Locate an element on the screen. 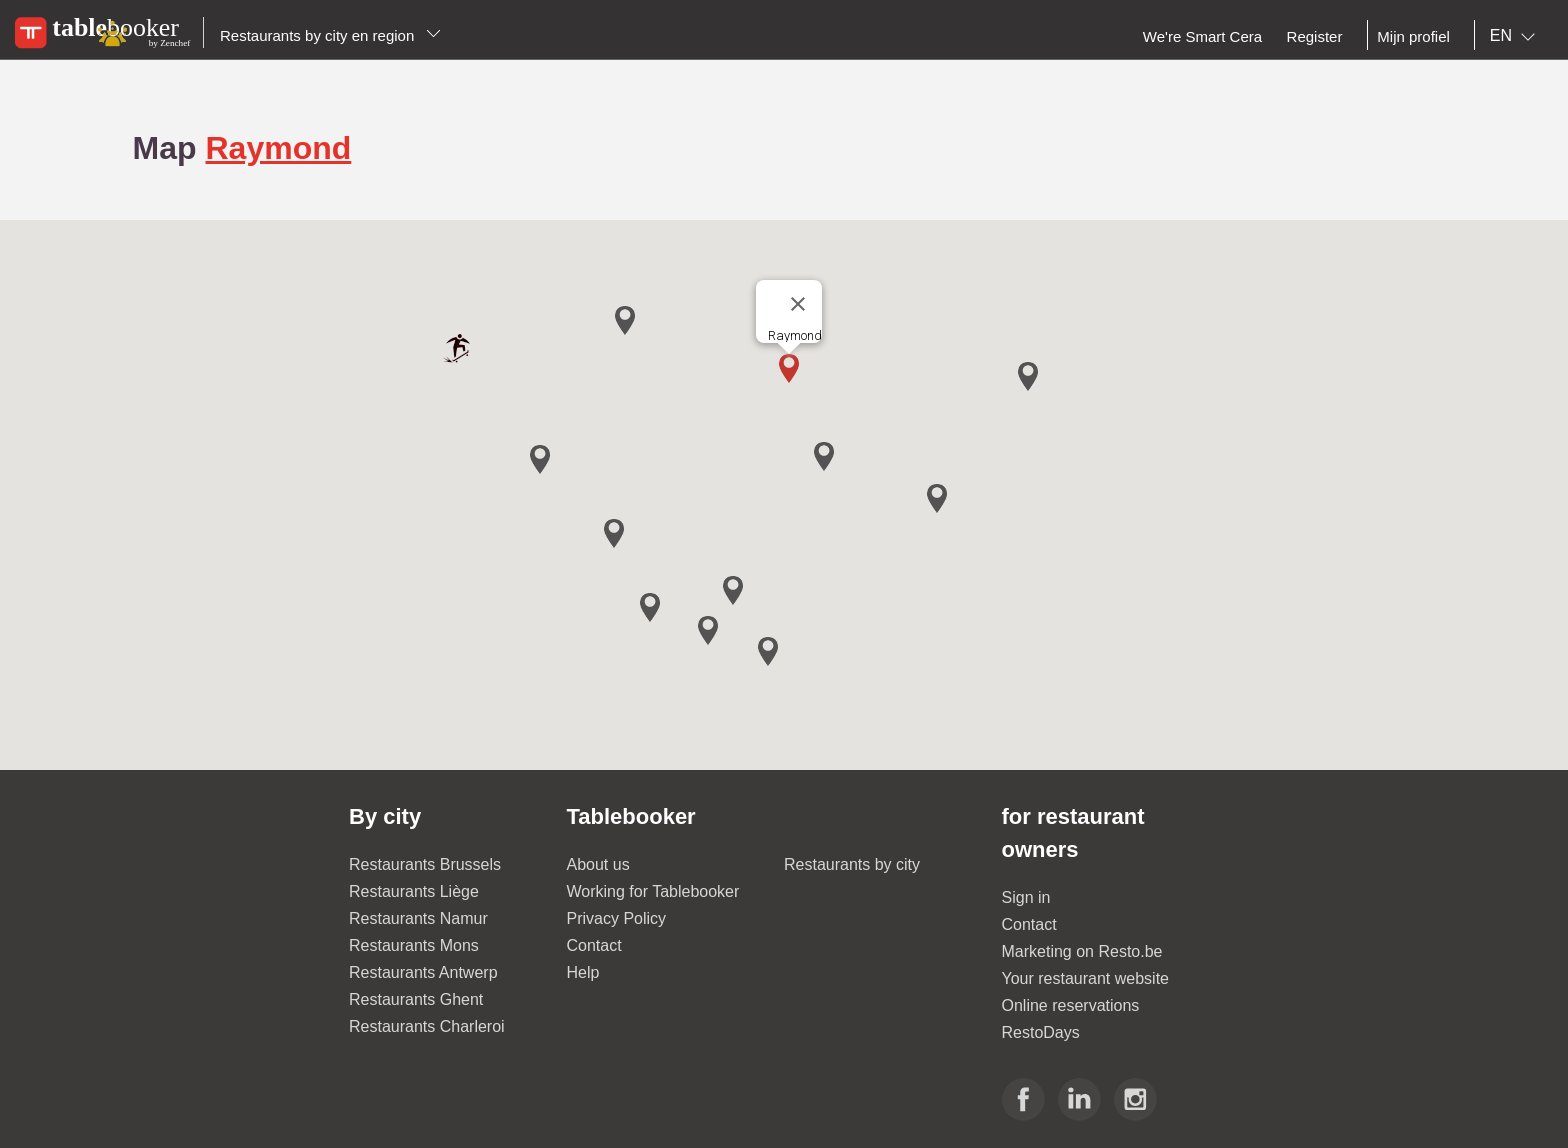 The width and height of the screenshot is (1568, 1148). access skateboarding games or activities is located at coordinates (457, 348).